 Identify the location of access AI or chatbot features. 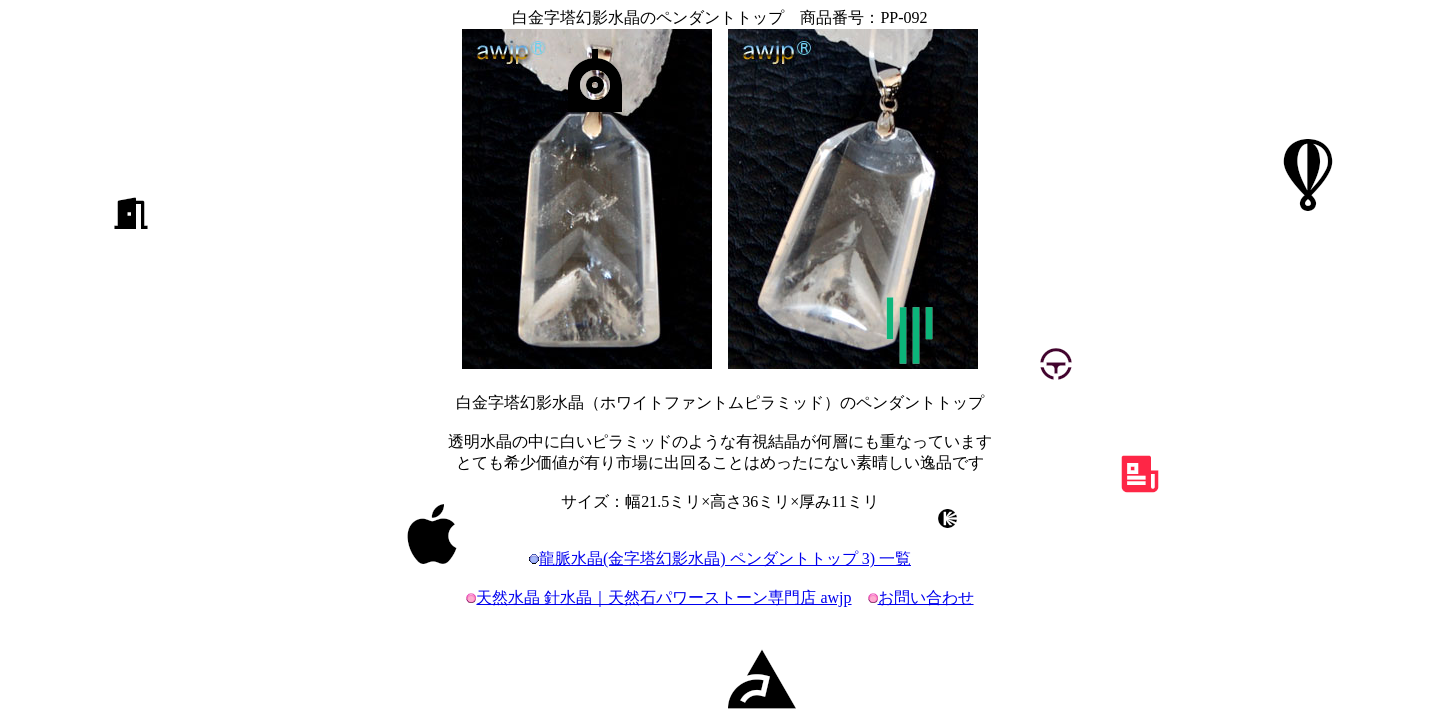
(595, 82).